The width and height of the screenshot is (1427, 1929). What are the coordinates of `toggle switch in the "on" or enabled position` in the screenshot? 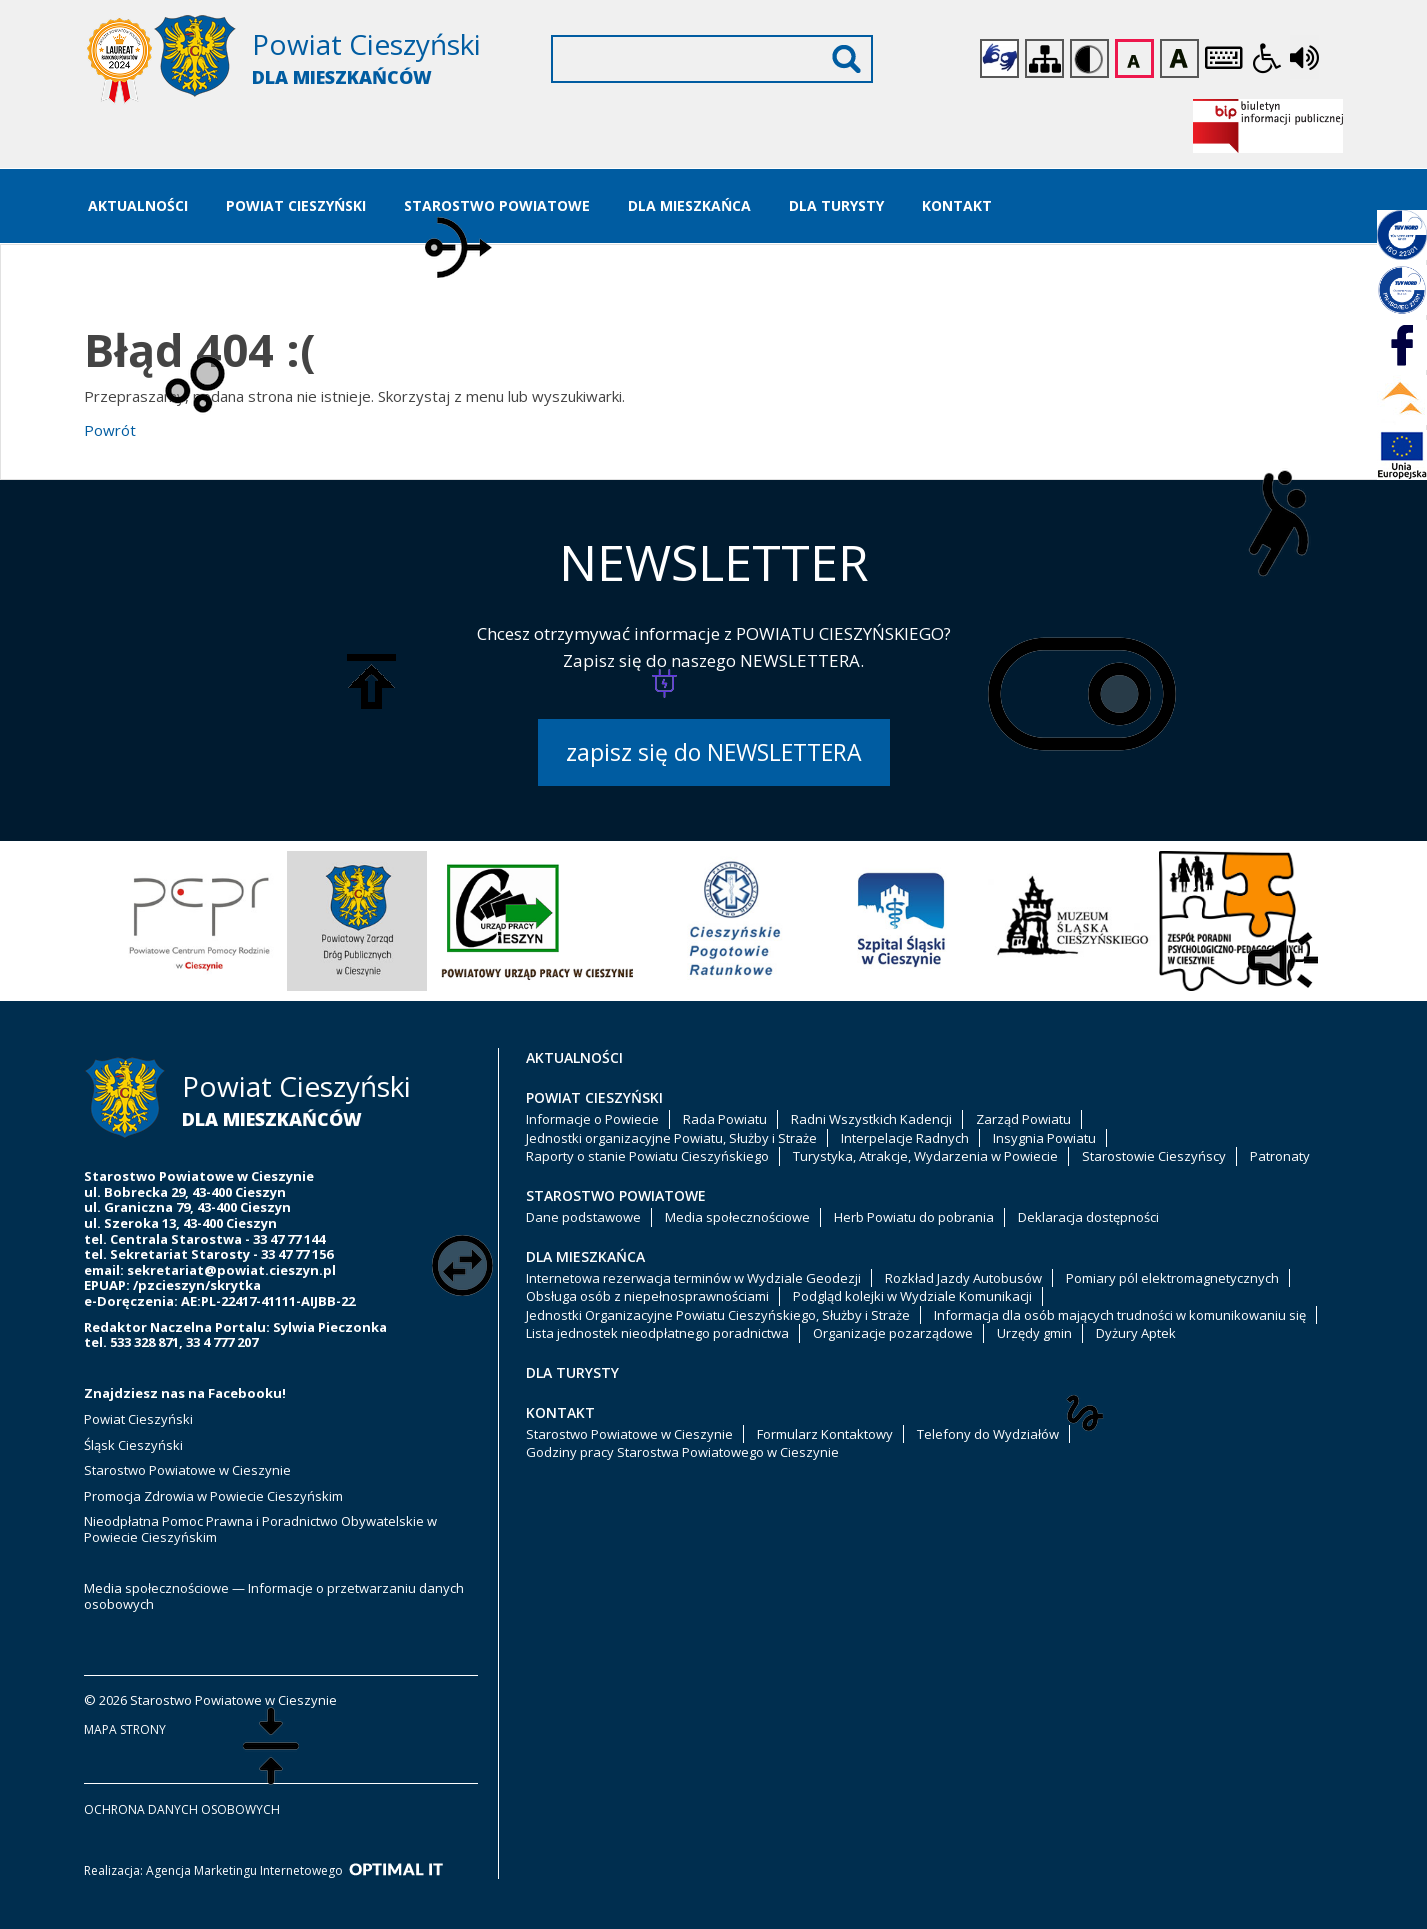 It's located at (1082, 694).